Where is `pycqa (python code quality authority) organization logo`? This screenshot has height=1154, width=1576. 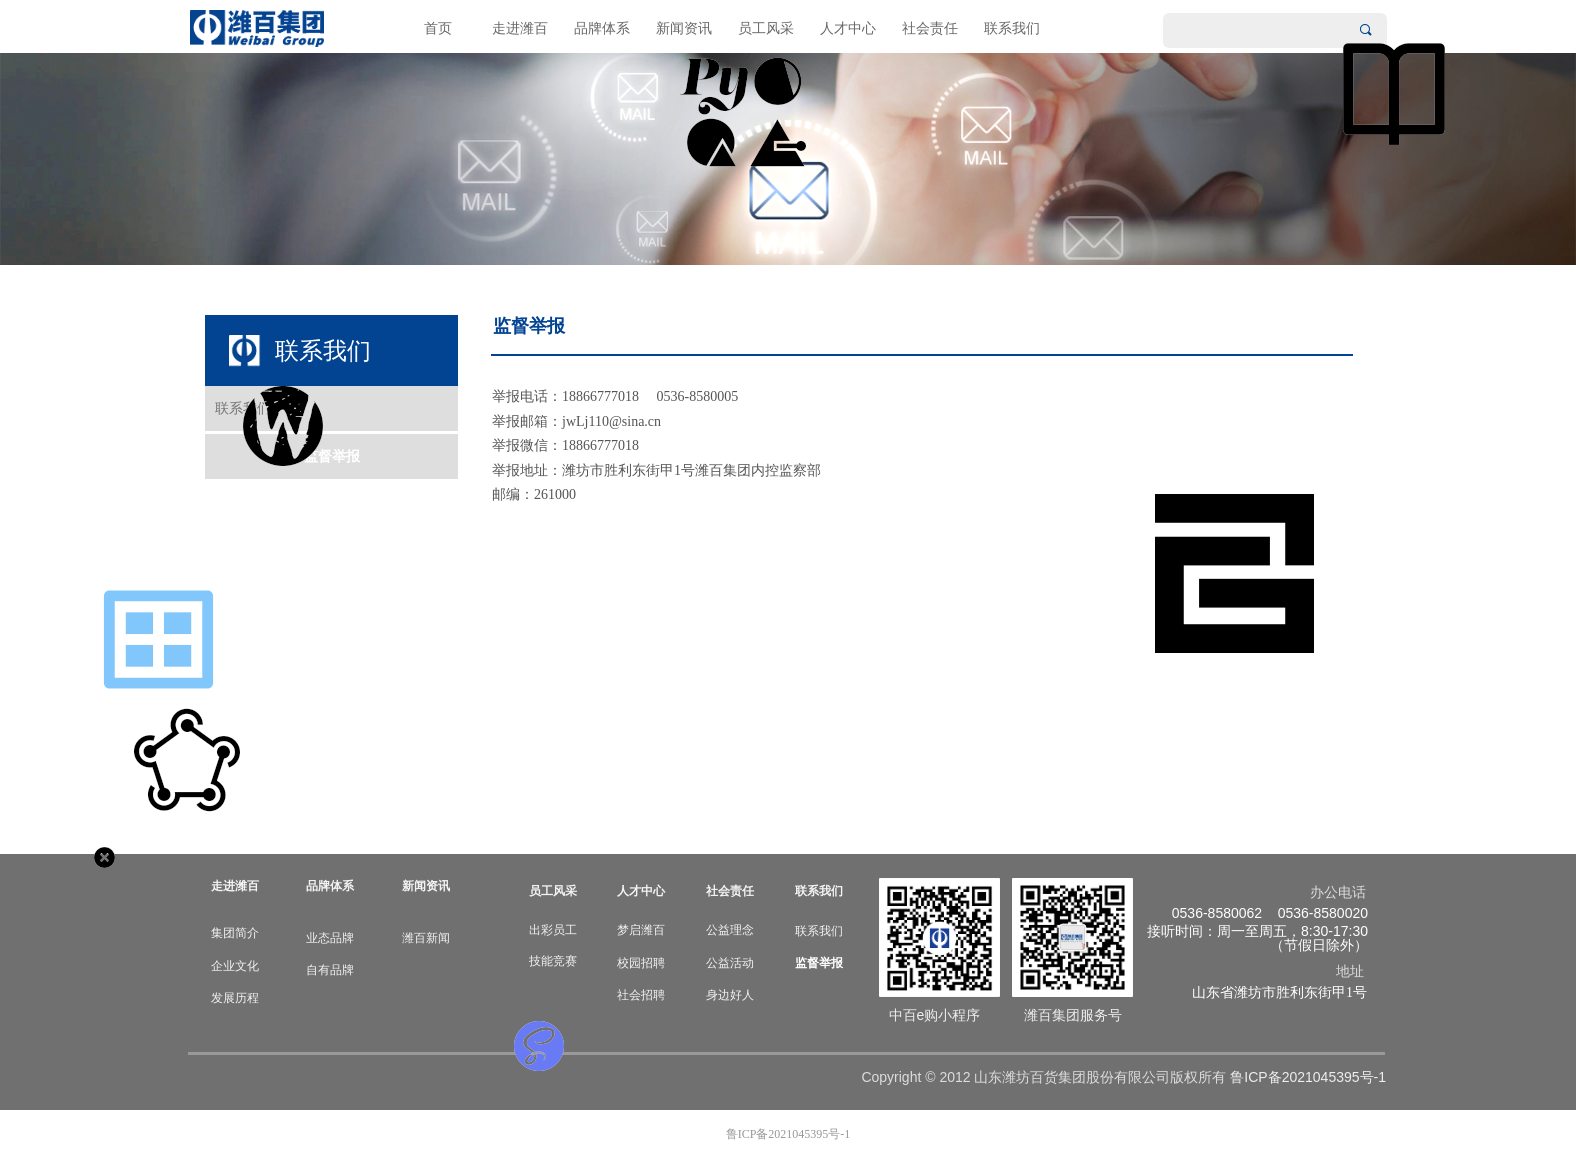
pycqa (python code quality authority) organization logo is located at coordinates (743, 112).